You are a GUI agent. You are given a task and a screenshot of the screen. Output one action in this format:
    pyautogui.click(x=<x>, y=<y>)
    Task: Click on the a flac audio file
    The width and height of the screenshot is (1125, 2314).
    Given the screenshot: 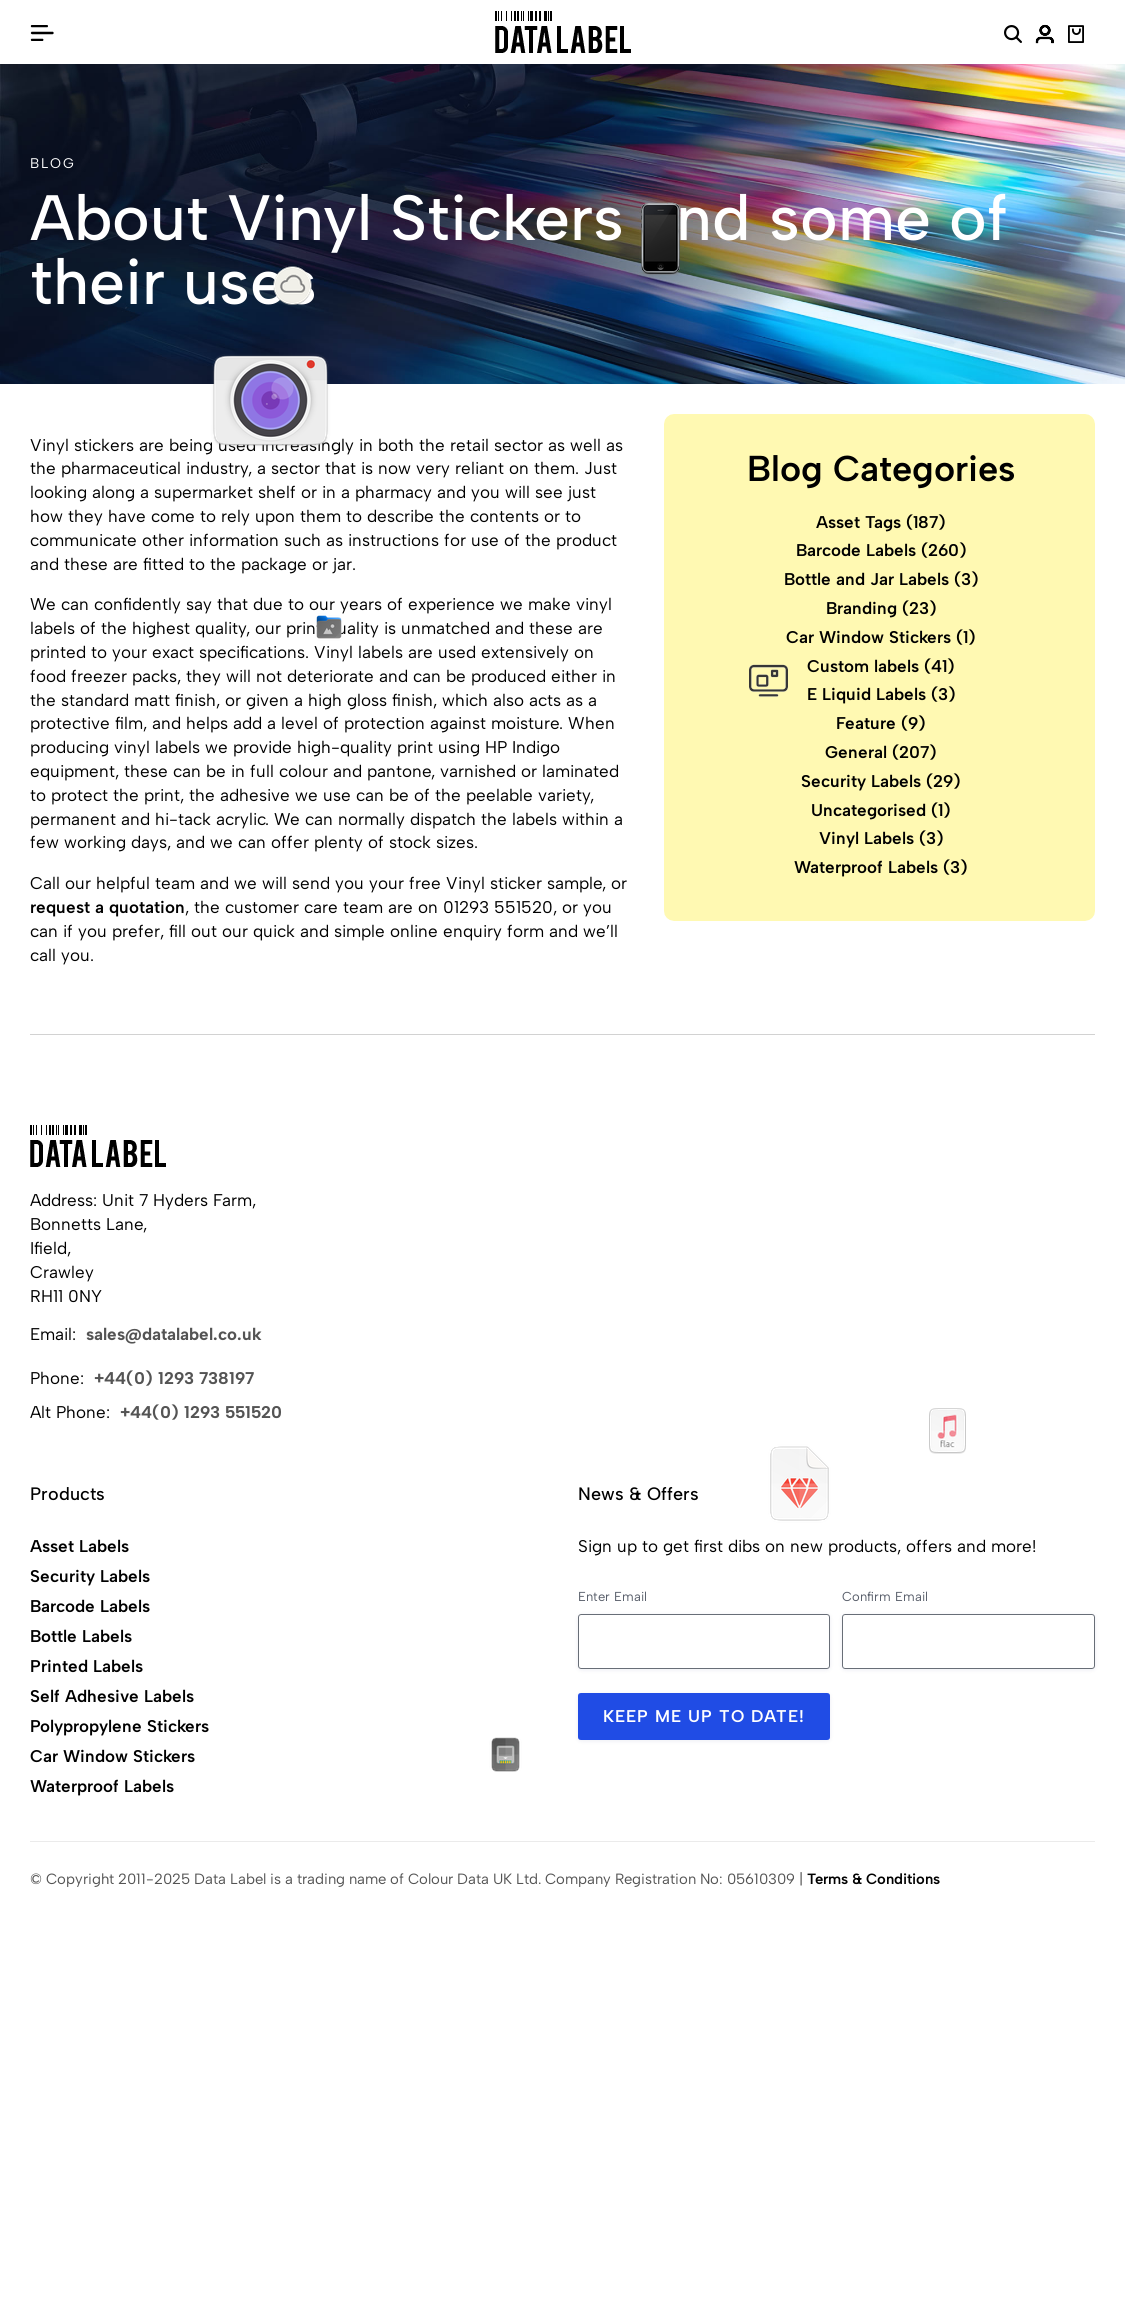 What is the action you would take?
    pyautogui.click(x=947, y=1430)
    